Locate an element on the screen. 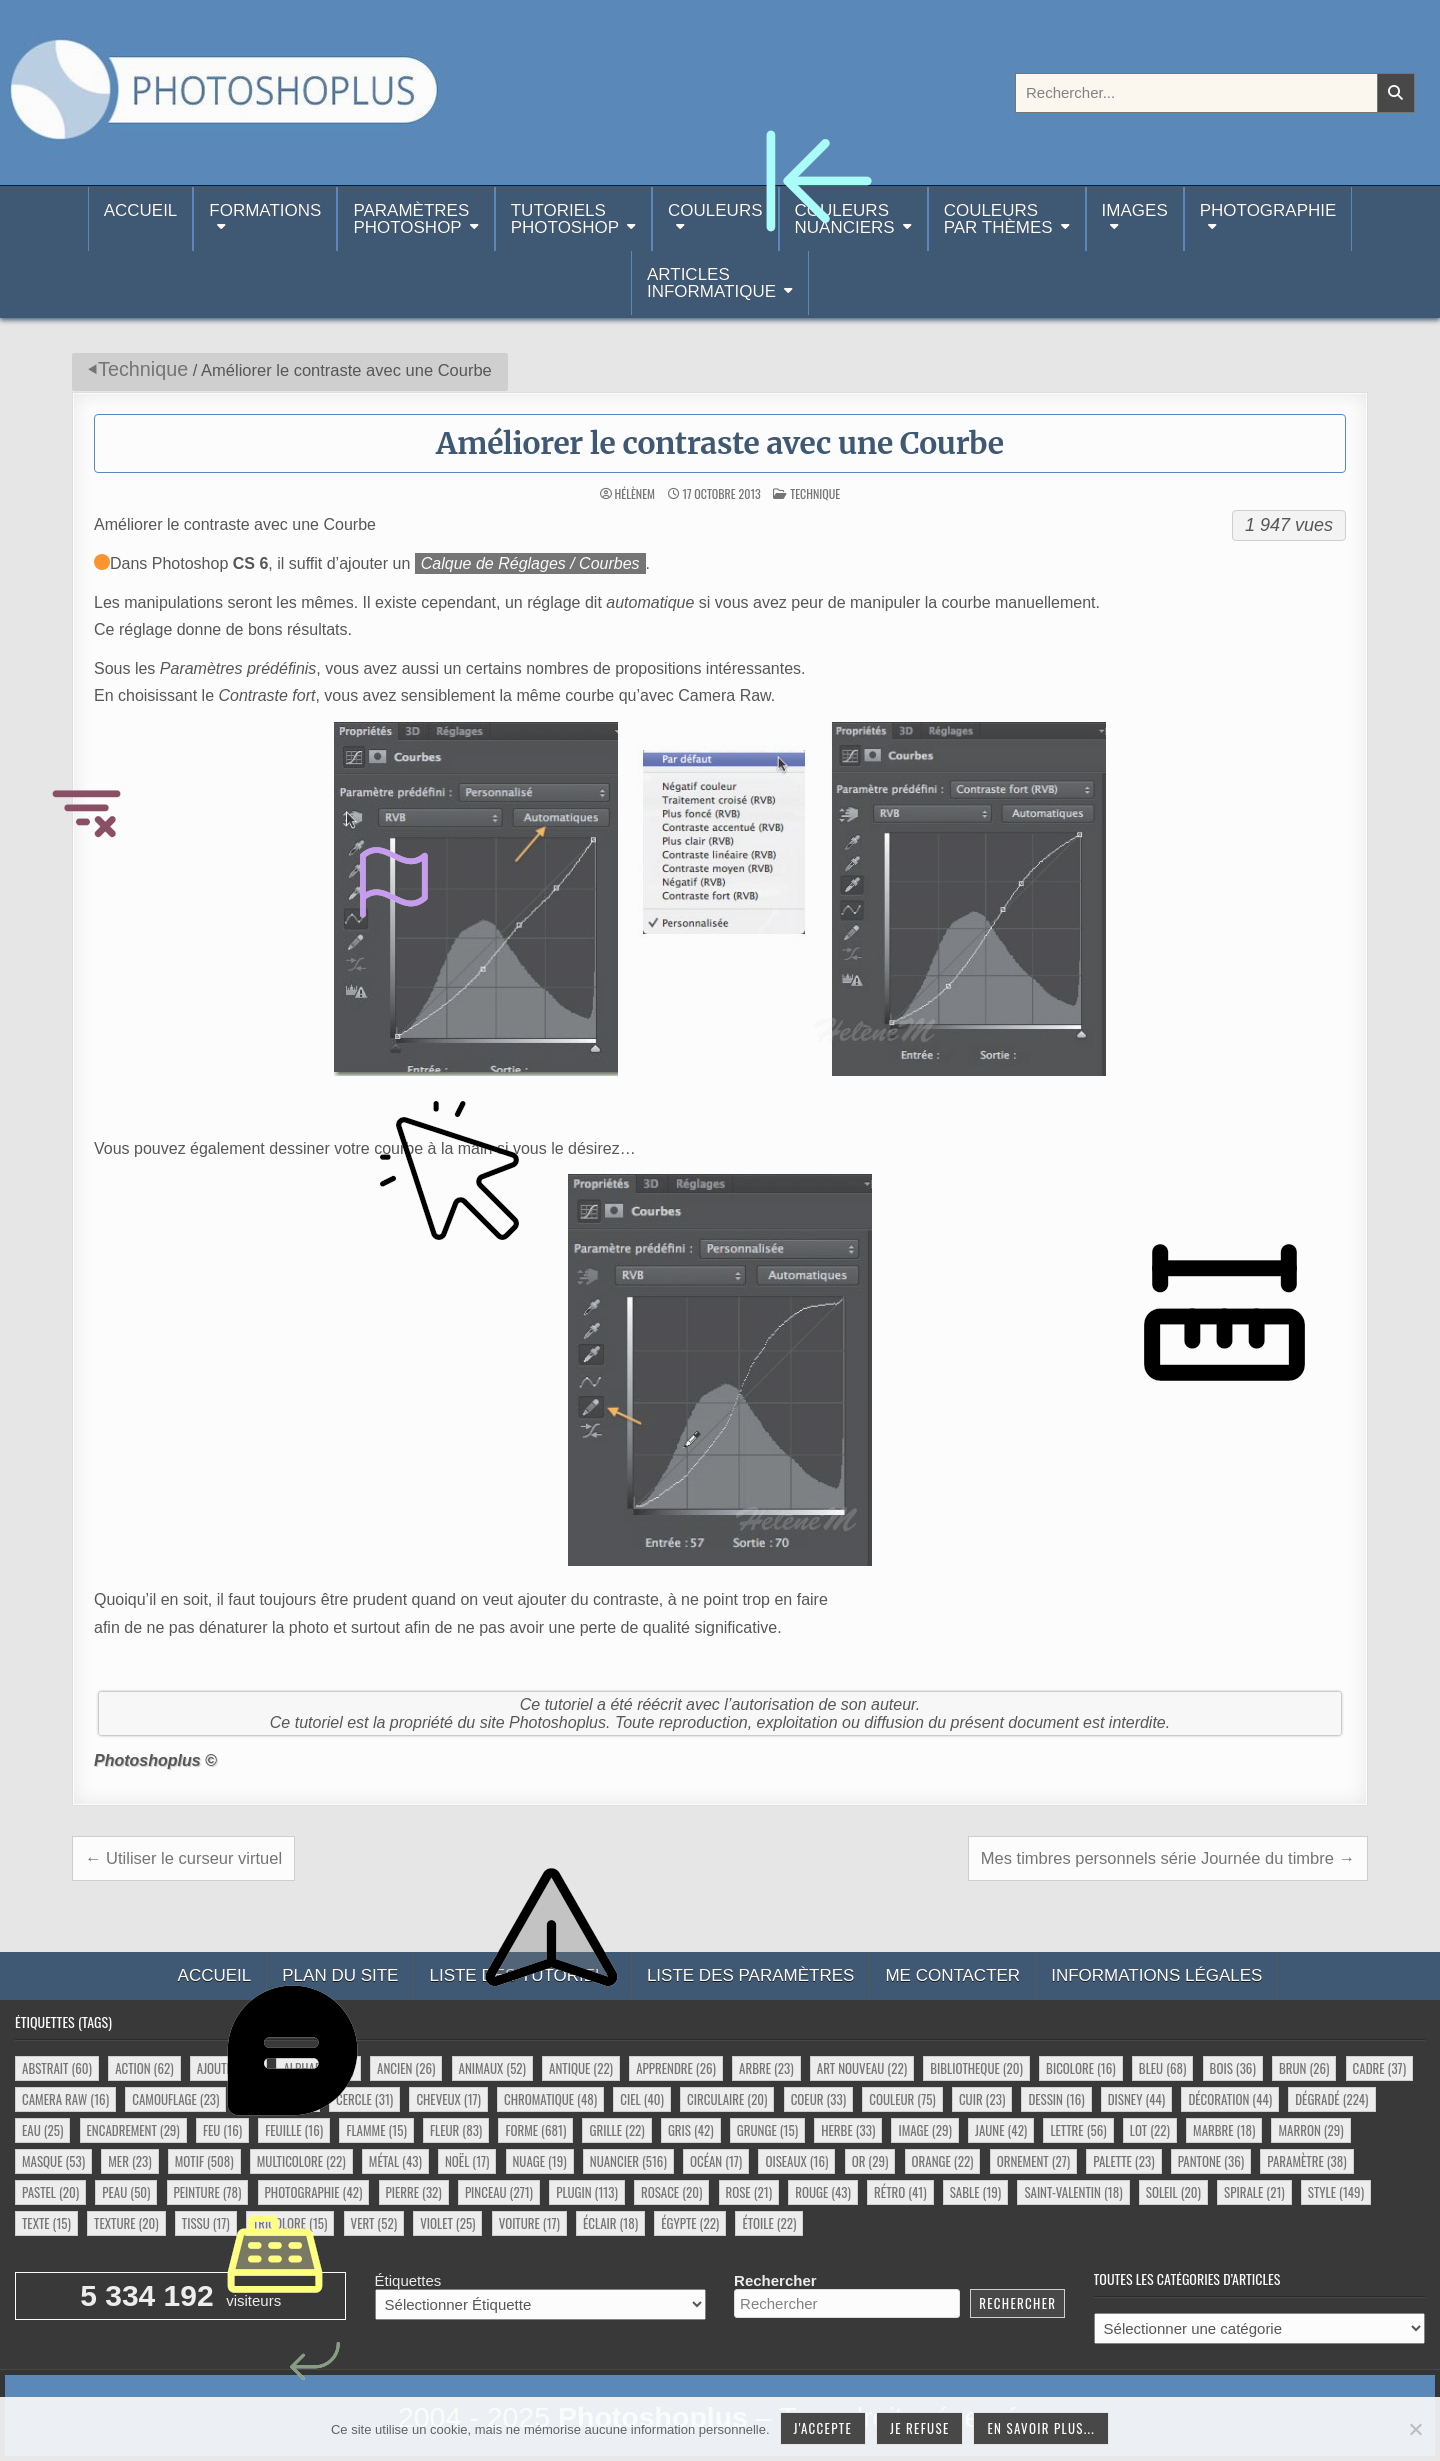 This screenshot has width=1440, height=2461. access point of sale or checkout is located at coordinates (275, 2259).